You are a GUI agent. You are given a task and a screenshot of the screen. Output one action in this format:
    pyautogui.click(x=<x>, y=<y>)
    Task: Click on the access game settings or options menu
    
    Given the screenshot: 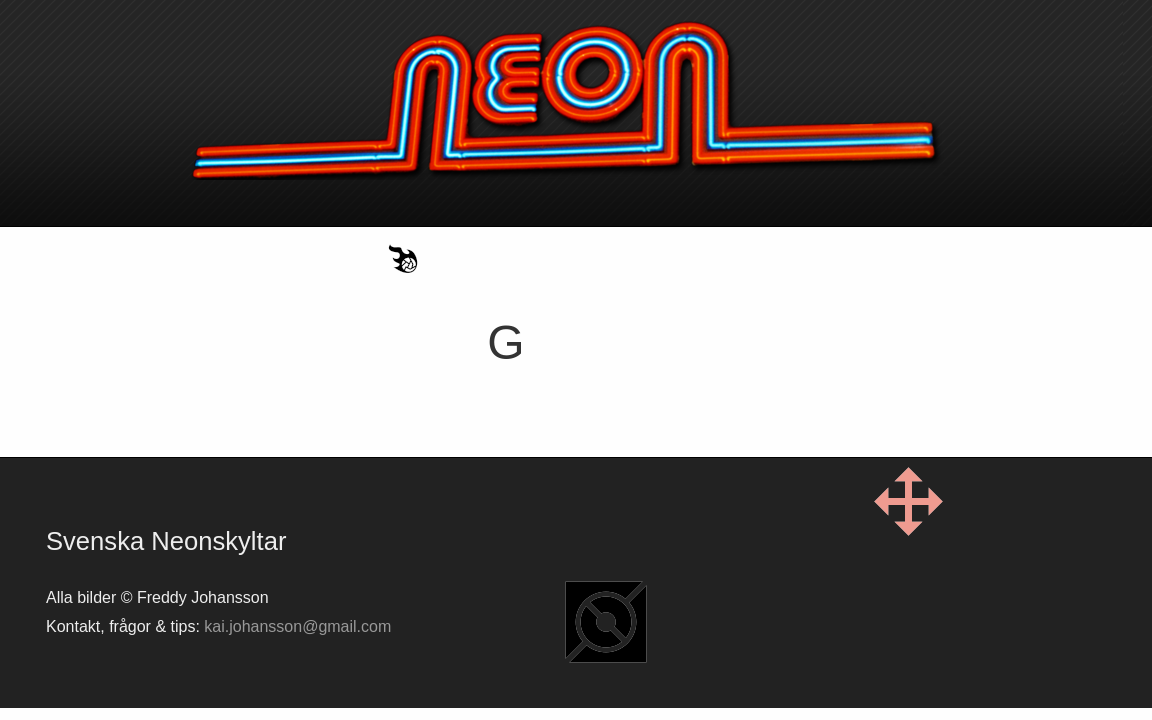 What is the action you would take?
    pyautogui.click(x=606, y=622)
    